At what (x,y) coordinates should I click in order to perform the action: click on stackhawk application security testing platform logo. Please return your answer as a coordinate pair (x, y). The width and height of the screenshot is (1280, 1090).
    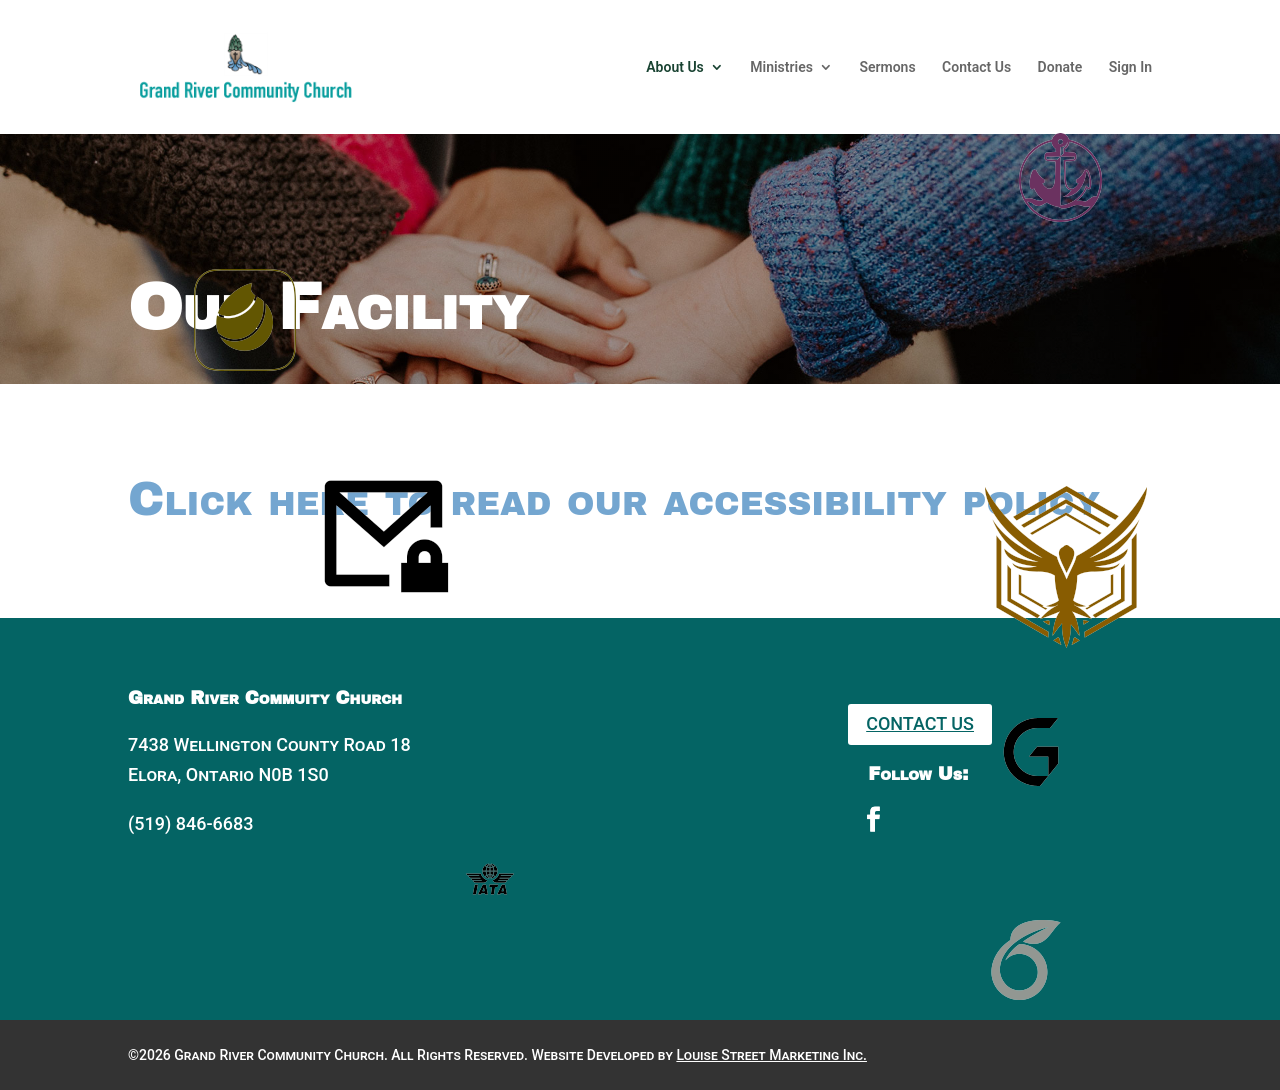
    Looking at the image, I should click on (1066, 567).